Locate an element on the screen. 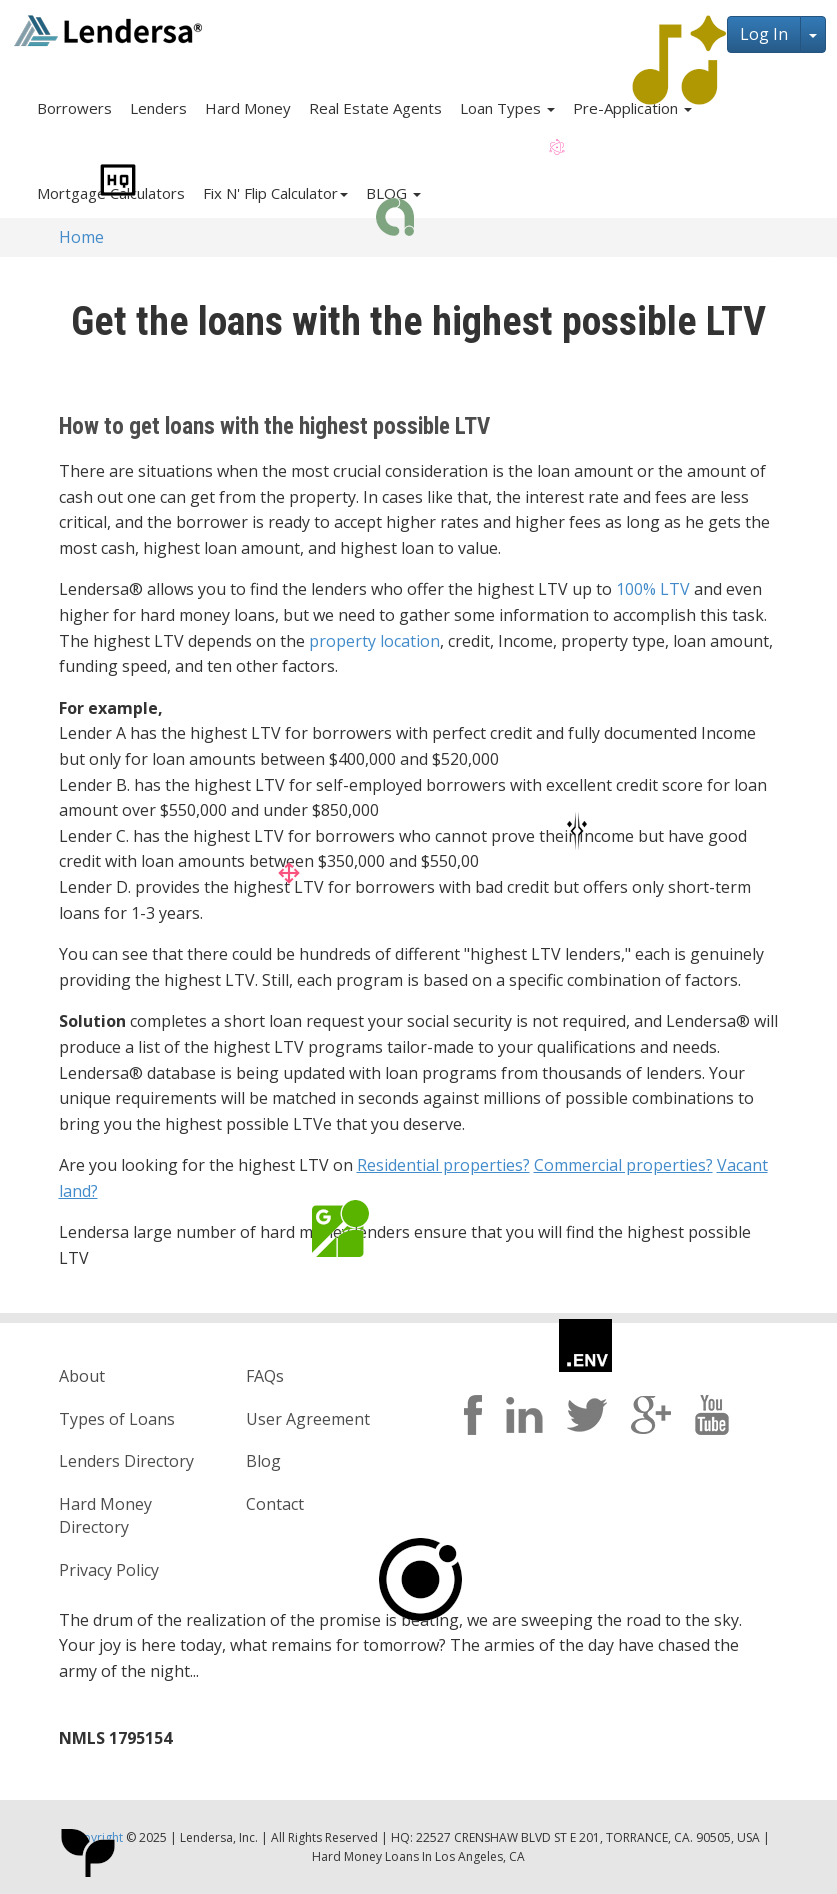 Image resolution: width=837 pixels, height=1894 pixels. drag to reposition element is located at coordinates (289, 873).